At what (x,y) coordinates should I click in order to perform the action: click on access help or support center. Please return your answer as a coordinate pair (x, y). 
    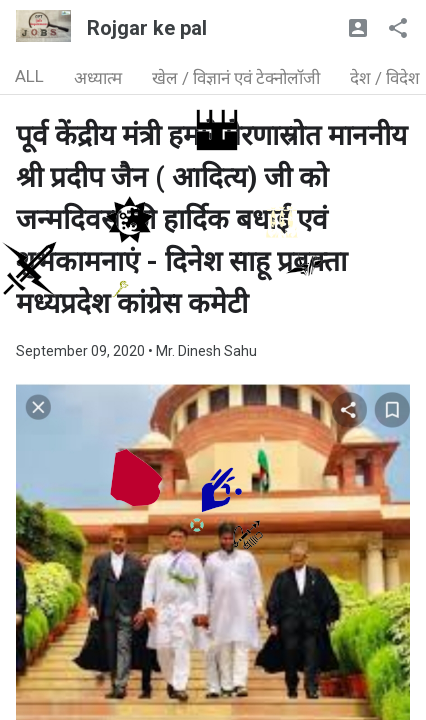
    Looking at the image, I should click on (197, 525).